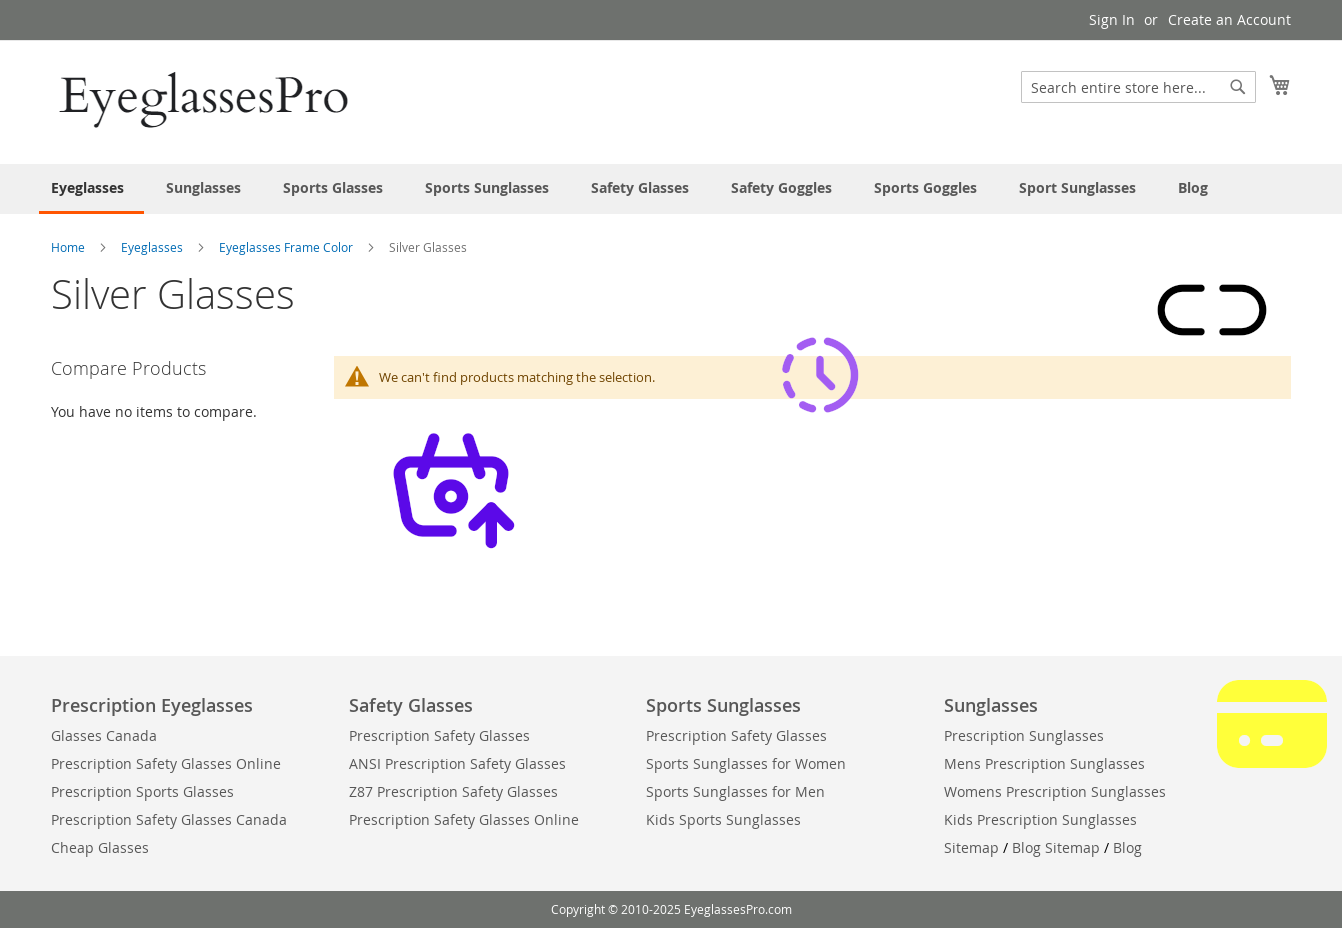  I want to click on unlink or disconnect a URL, so click(1212, 310).